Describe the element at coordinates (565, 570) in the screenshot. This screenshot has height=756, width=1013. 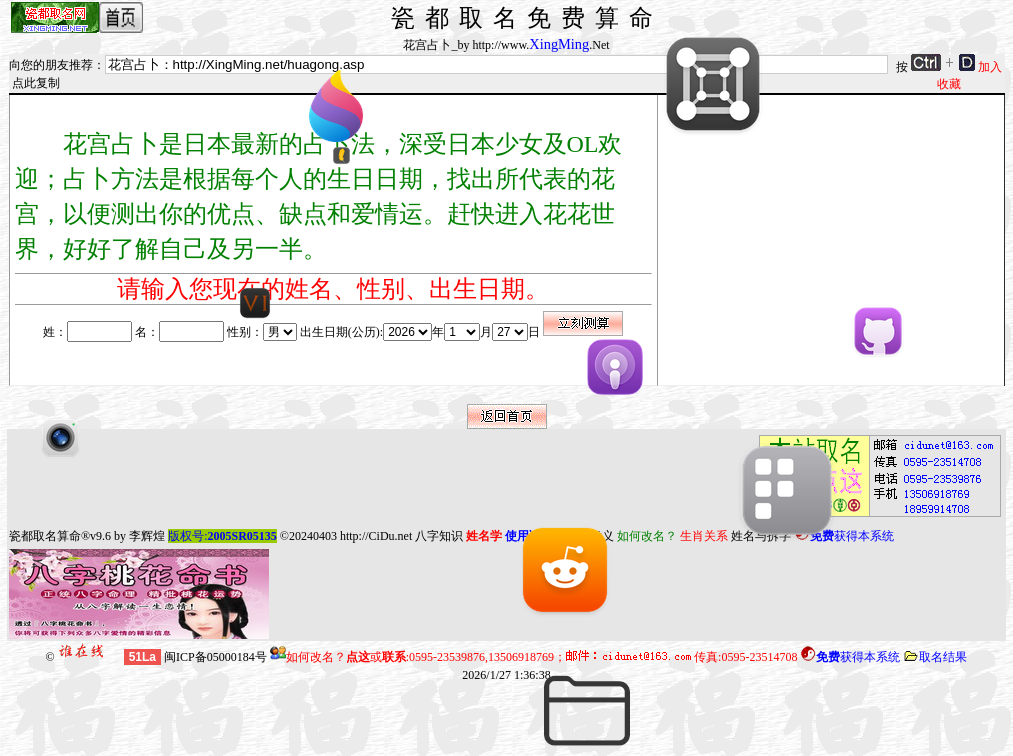
I see `open the Reddit app` at that location.